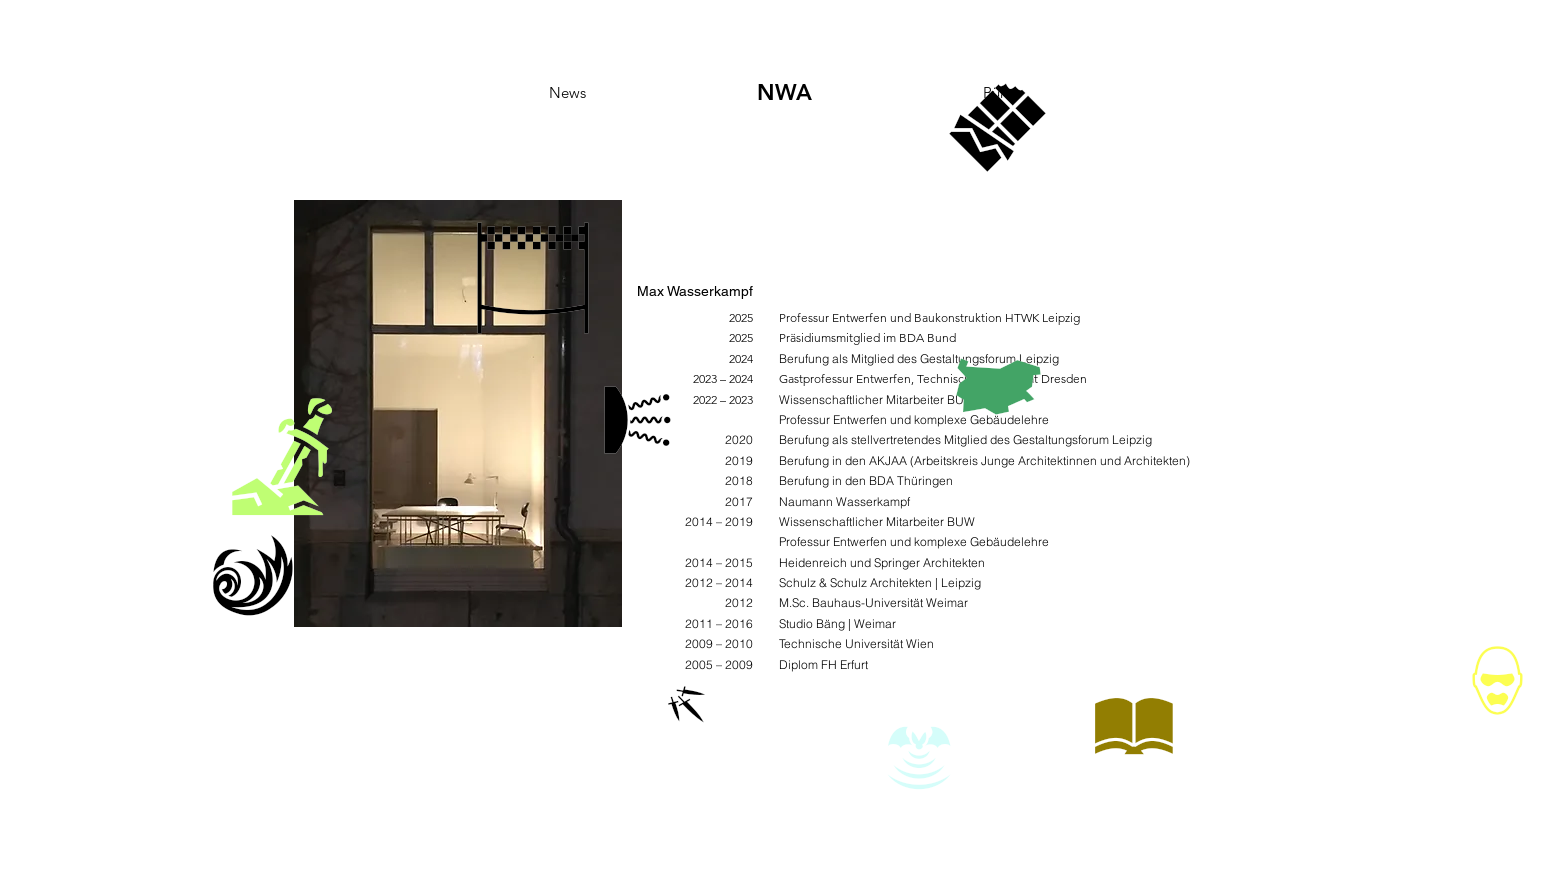  Describe the element at coordinates (533, 278) in the screenshot. I see `indicates race or level completion` at that location.